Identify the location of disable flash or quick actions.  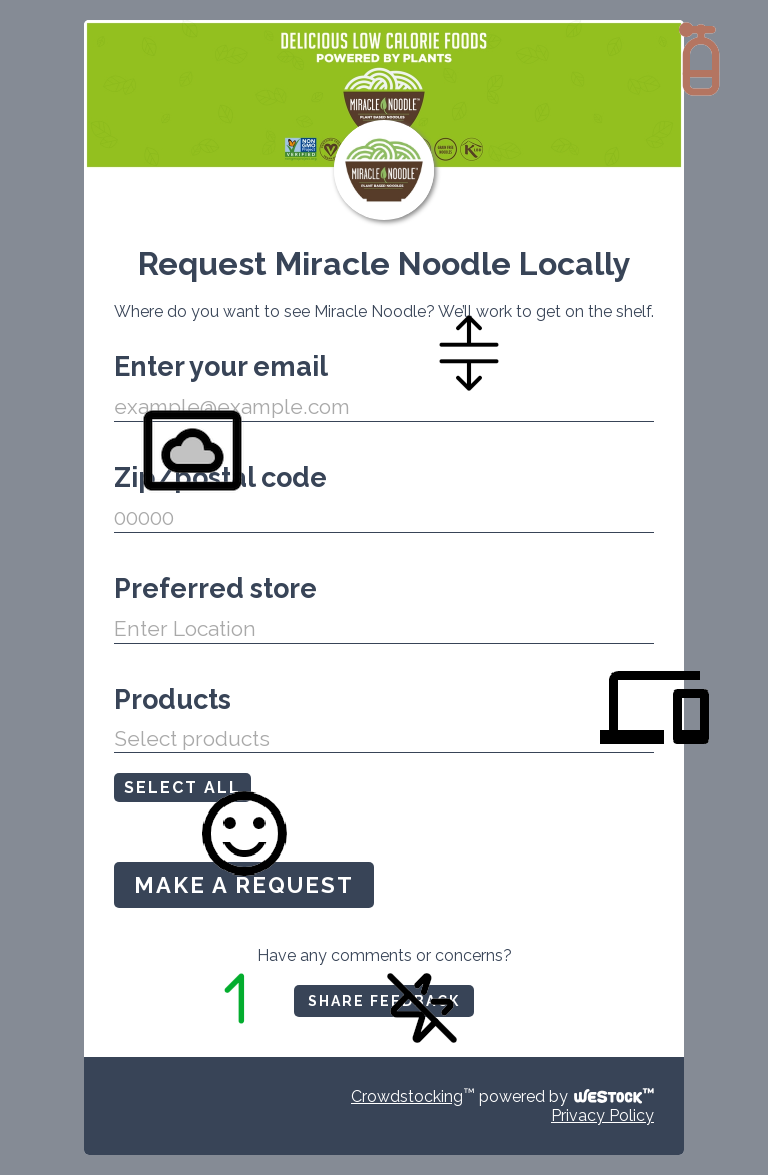
(422, 1008).